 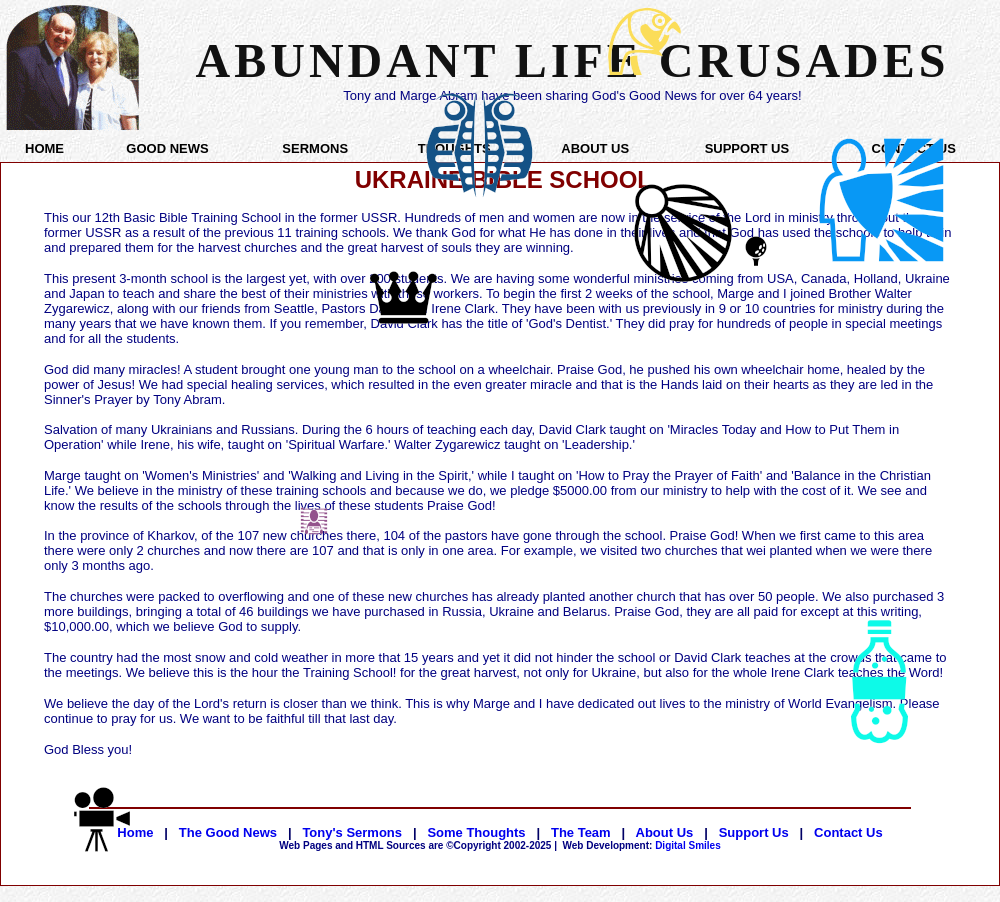 What do you see at coordinates (403, 299) in the screenshot?
I see `indicates premium or VIP membership status` at bounding box center [403, 299].